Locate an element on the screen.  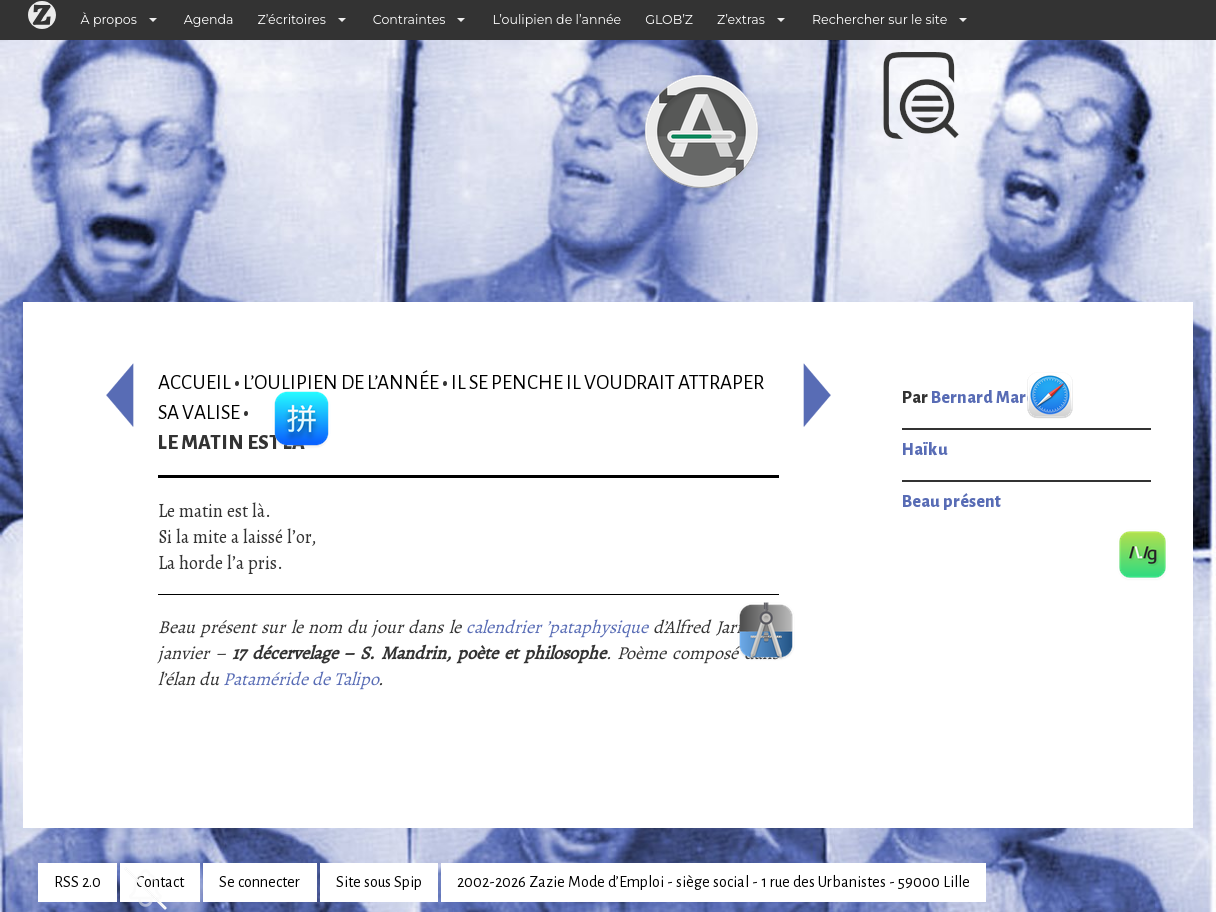
open ibus pinyin chinese input method is located at coordinates (301, 418).